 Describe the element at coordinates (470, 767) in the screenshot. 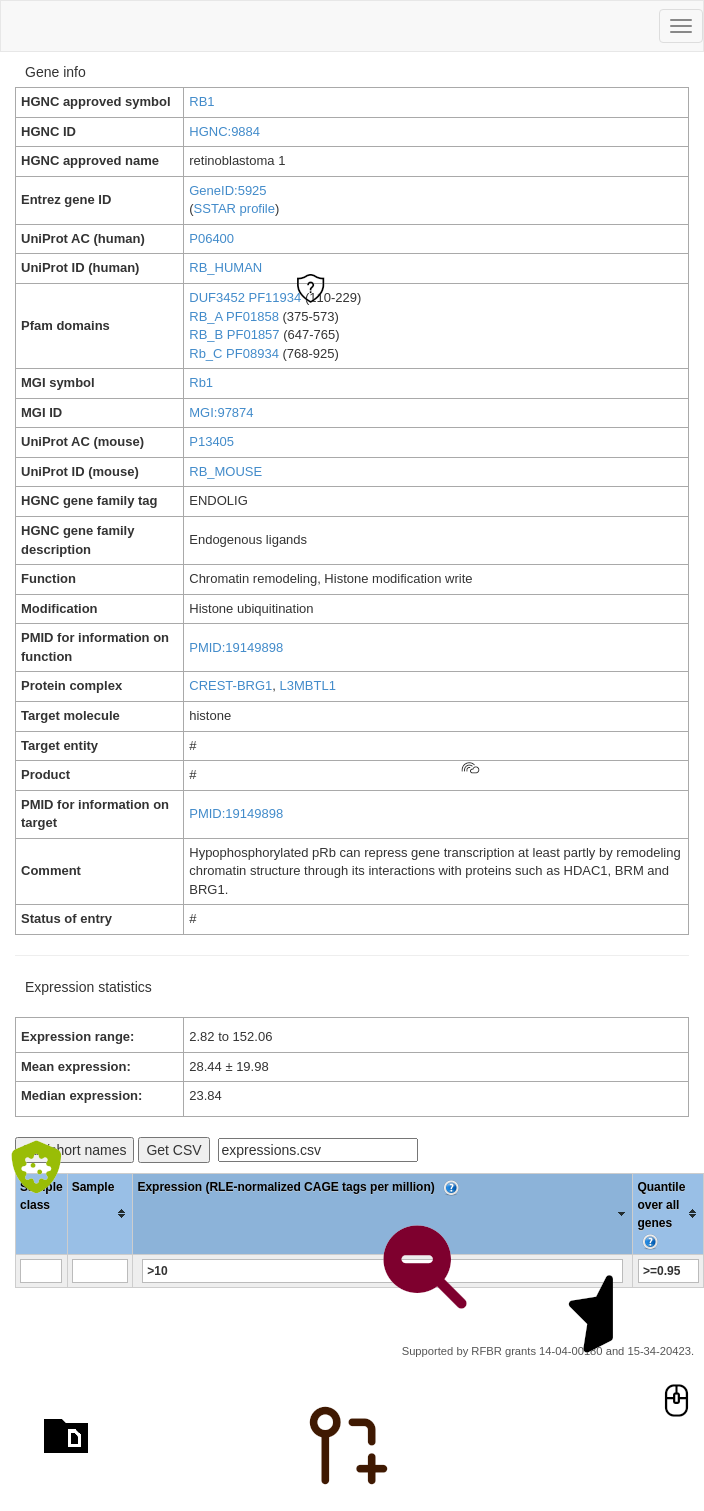

I see `view weather conditions` at that location.